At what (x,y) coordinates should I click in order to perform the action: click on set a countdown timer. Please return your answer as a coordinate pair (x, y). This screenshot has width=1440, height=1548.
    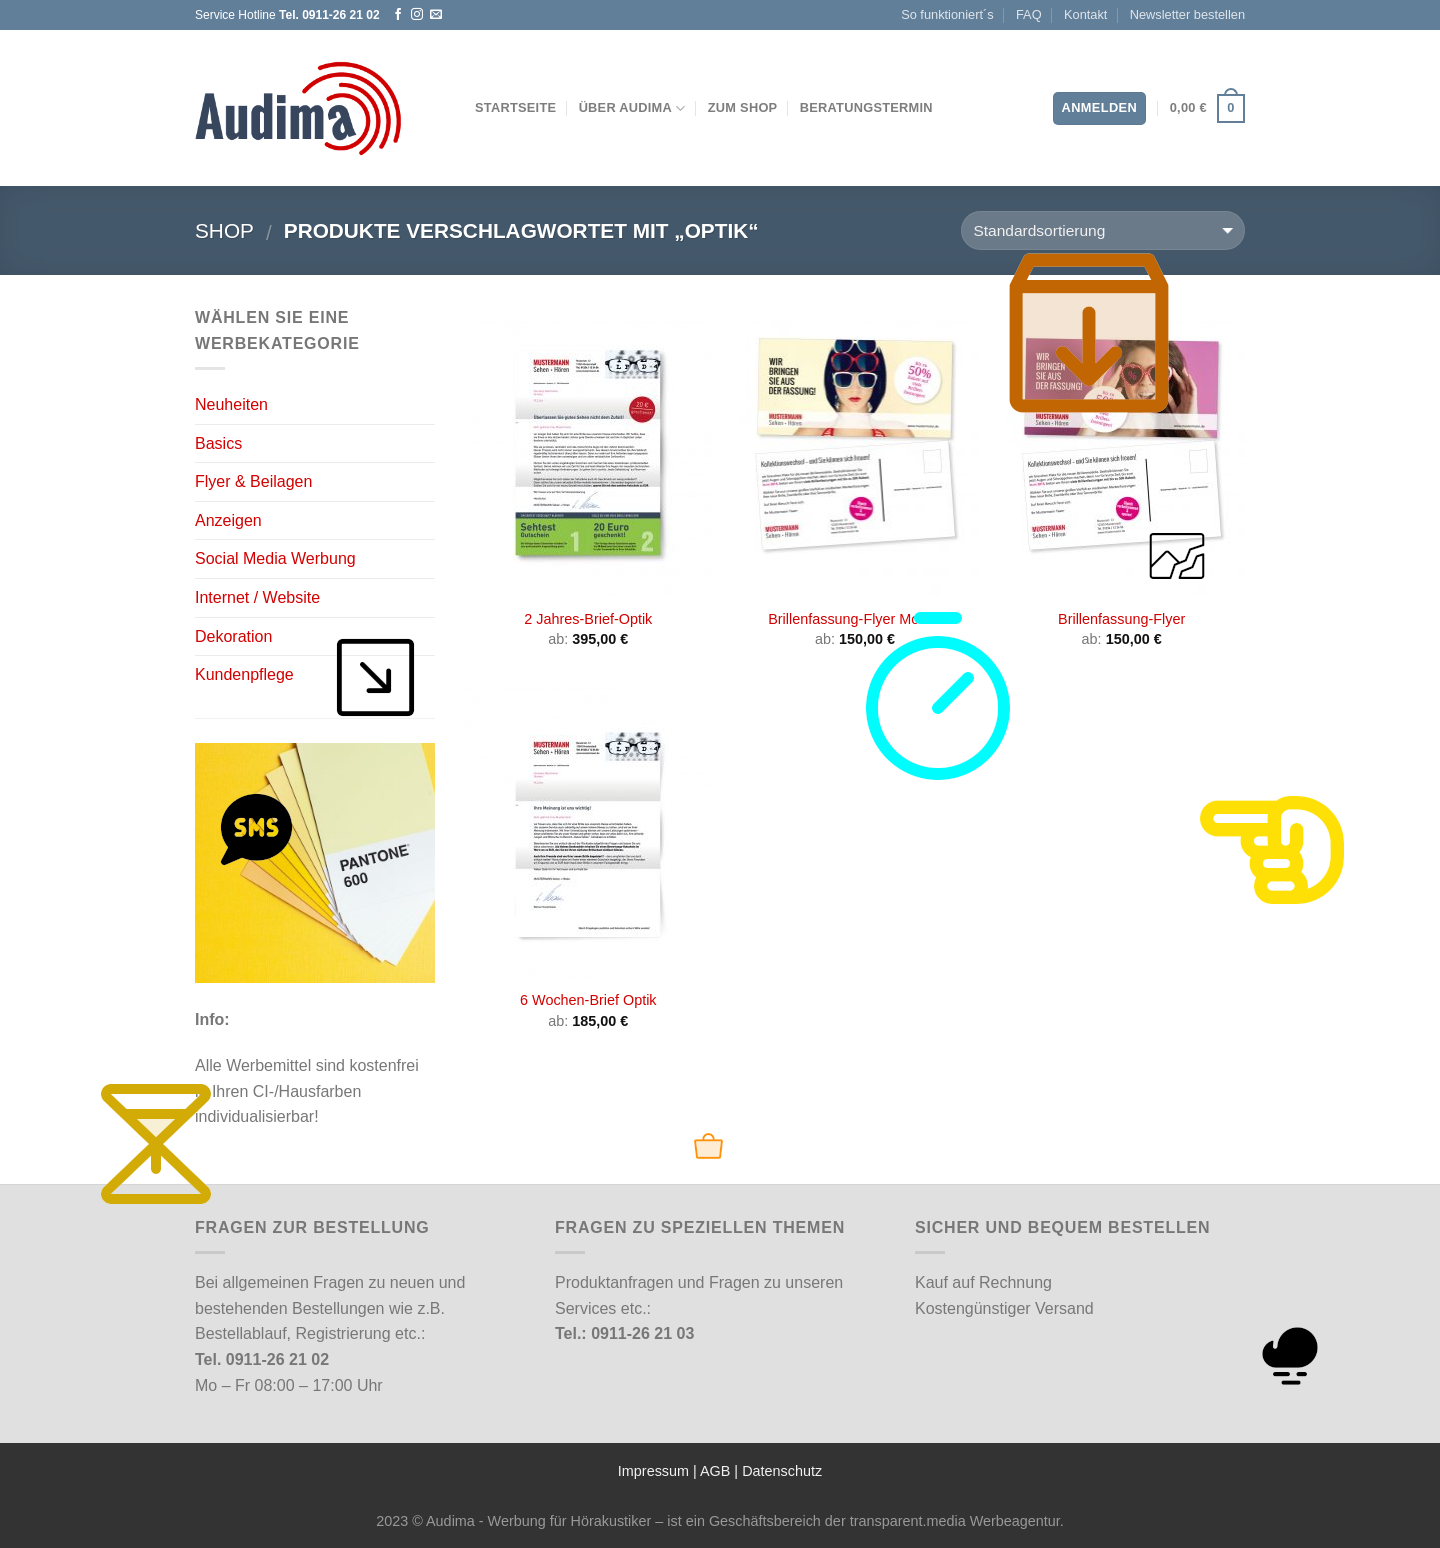
    Looking at the image, I should click on (938, 702).